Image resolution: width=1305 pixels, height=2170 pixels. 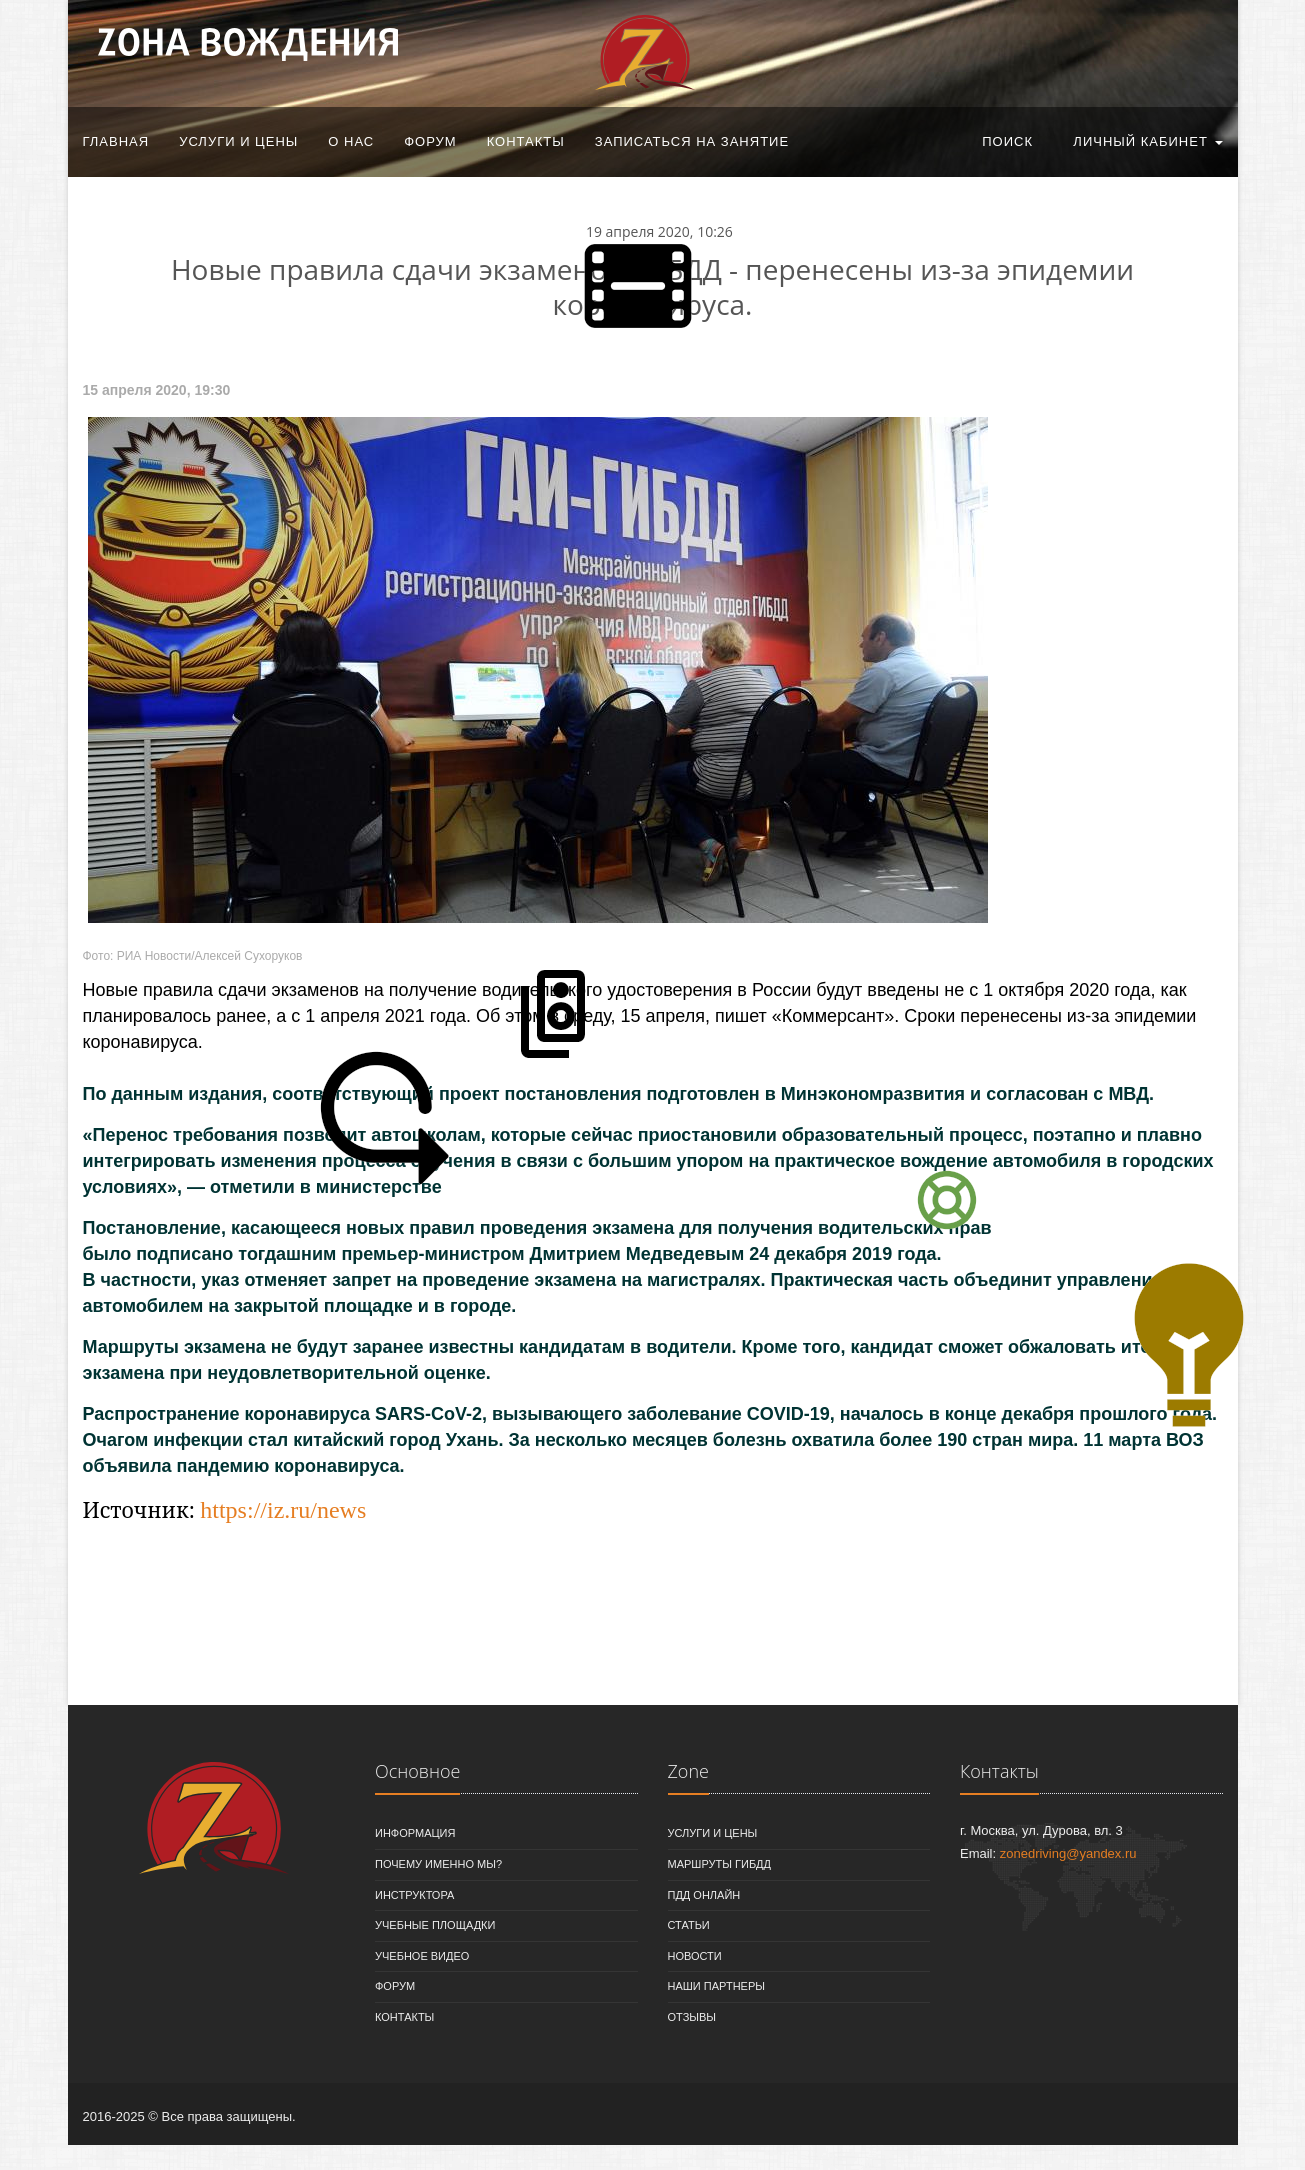 I want to click on repeat or iterate through items, so click(x=383, y=1114).